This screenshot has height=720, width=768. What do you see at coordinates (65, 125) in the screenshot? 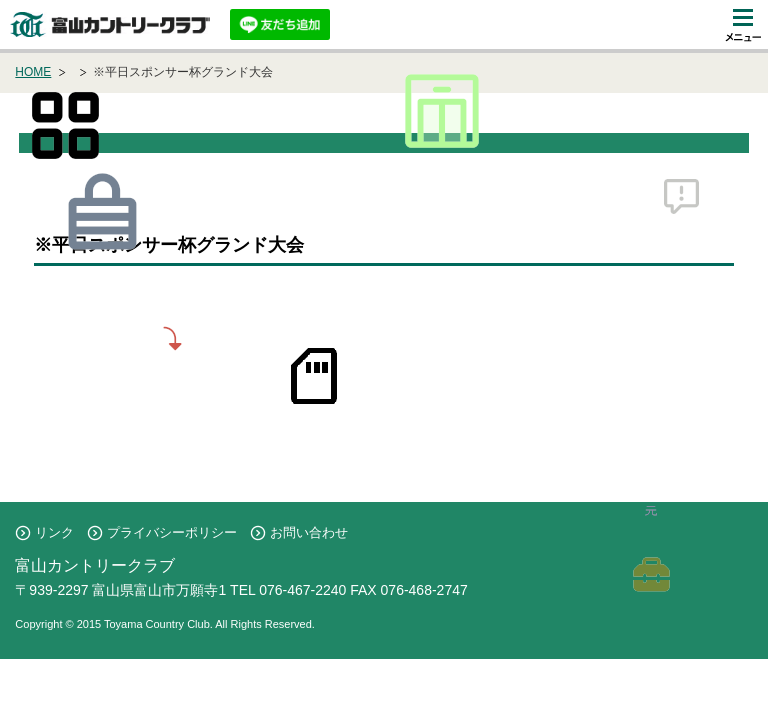
I see `open app grid or launcher` at bounding box center [65, 125].